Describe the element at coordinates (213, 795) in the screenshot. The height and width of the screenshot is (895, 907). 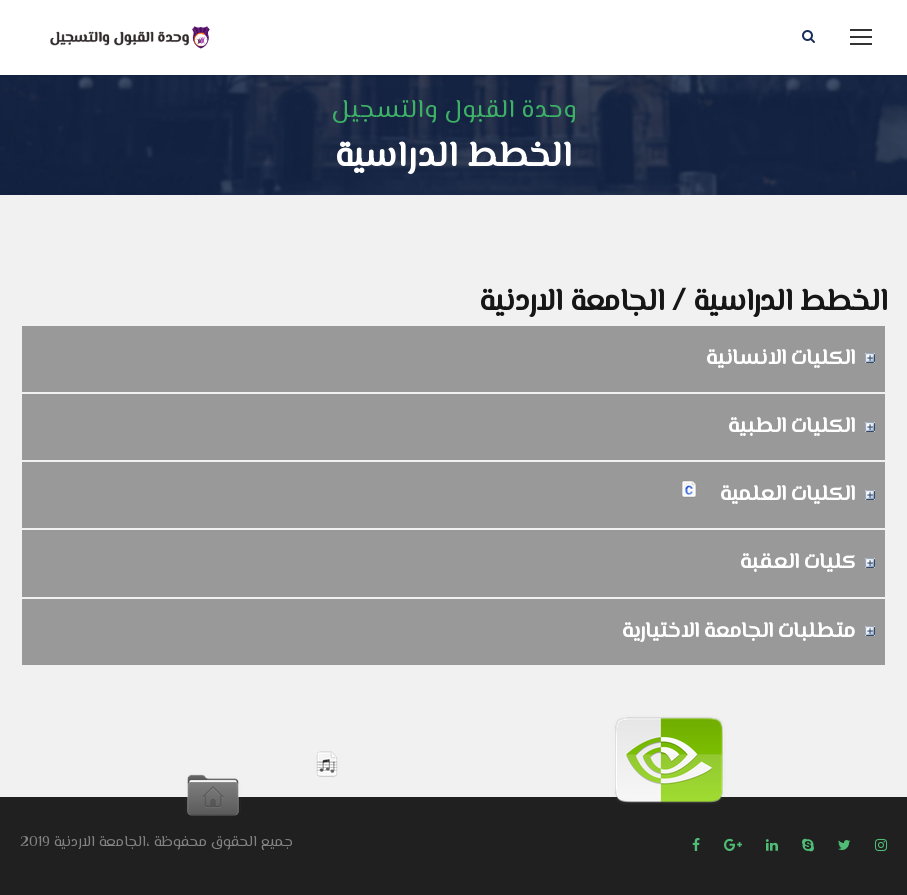
I see `access your home folder` at that location.